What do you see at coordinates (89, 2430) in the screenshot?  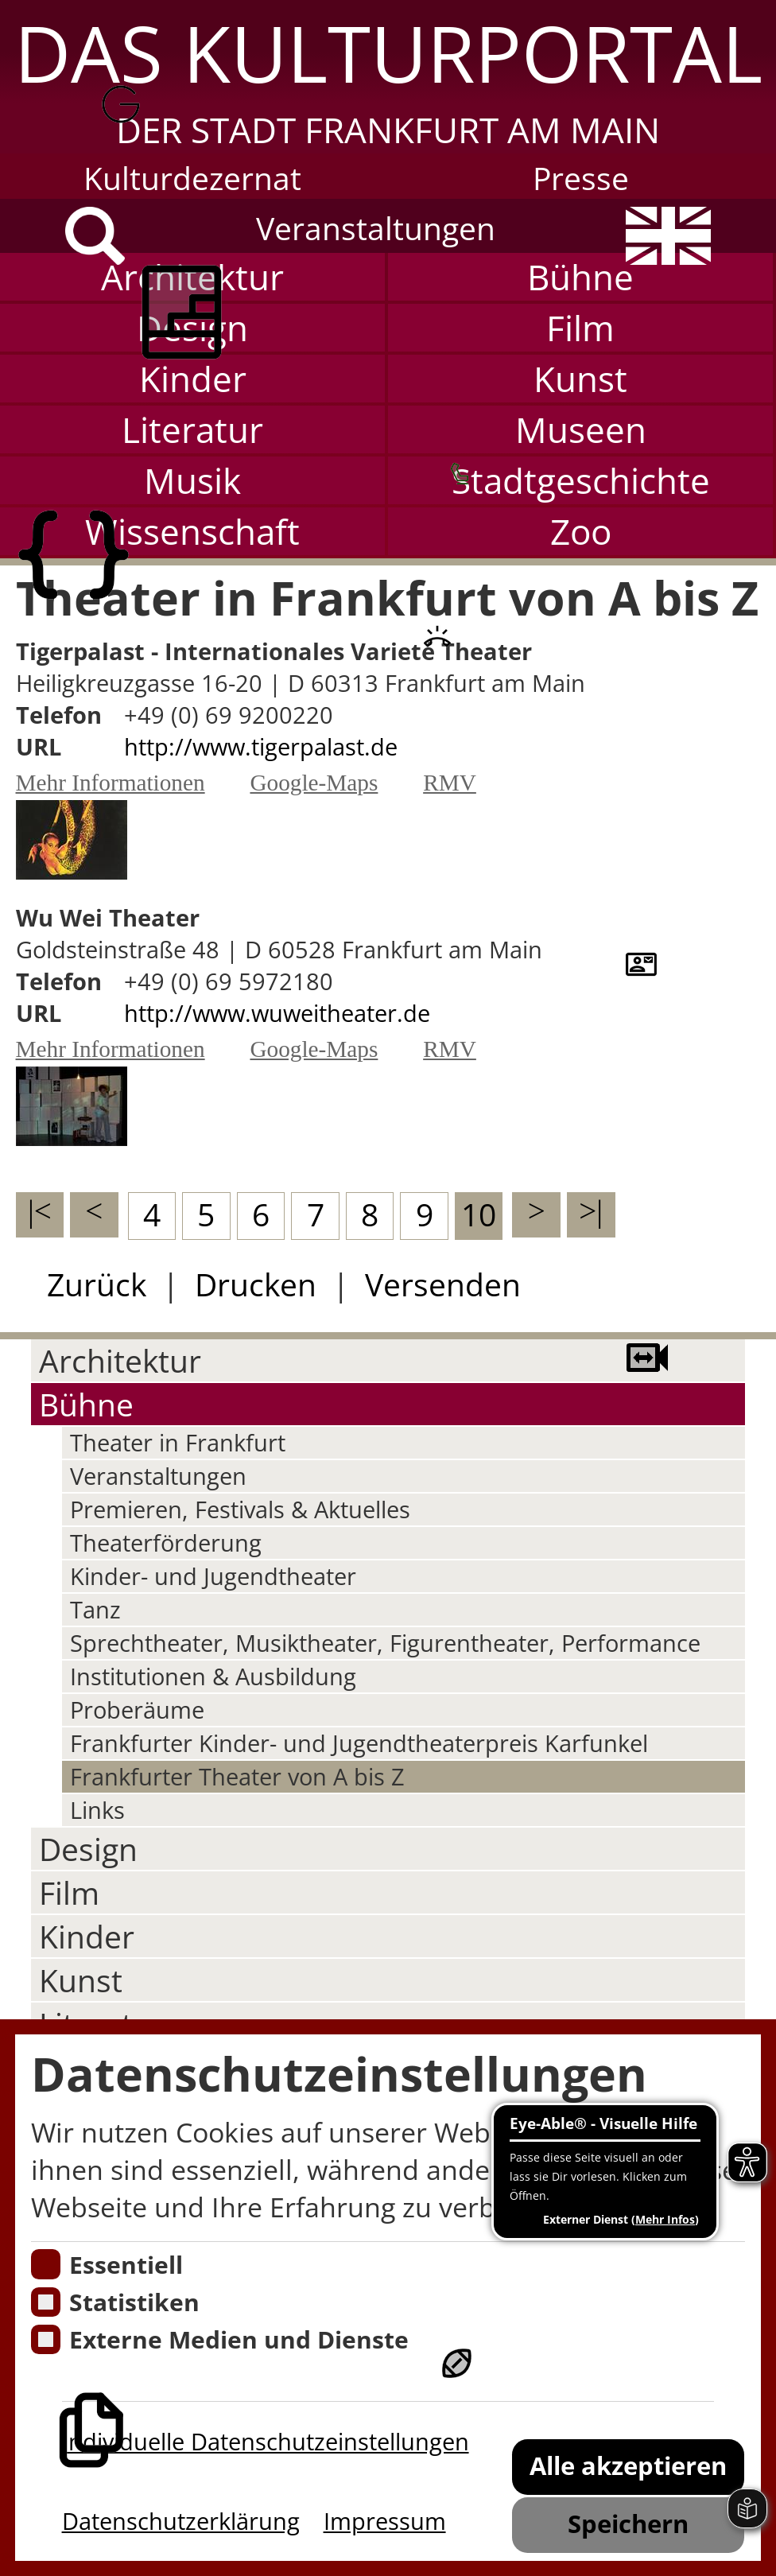 I see `view multiple files or documents` at bounding box center [89, 2430].